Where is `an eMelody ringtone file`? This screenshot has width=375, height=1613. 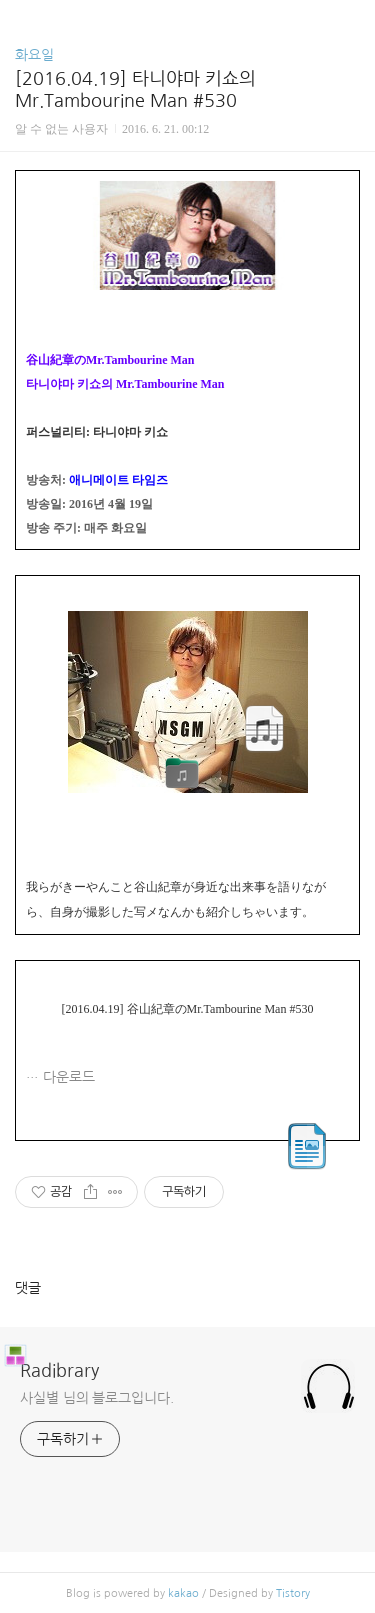
an eMelody ringtone file is located at coordinates (264, 728).